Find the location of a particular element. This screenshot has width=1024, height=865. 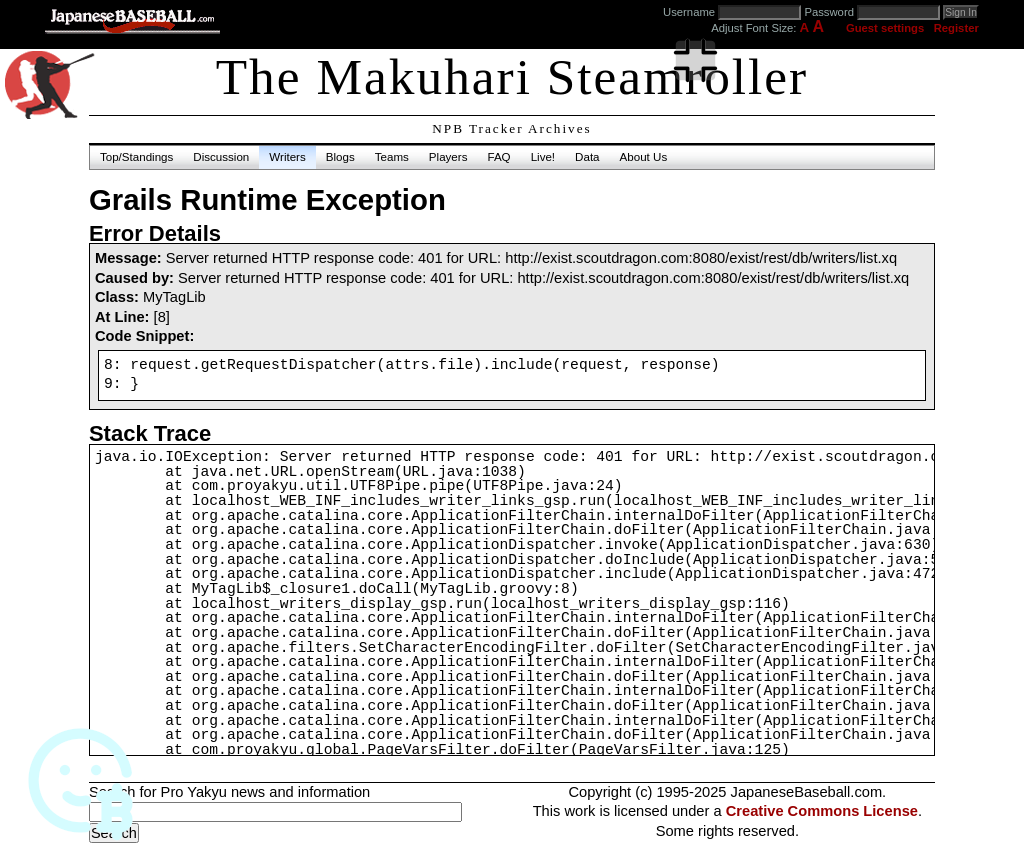

view bitcoin wallet mood or status is located at coordinates (80, 780).